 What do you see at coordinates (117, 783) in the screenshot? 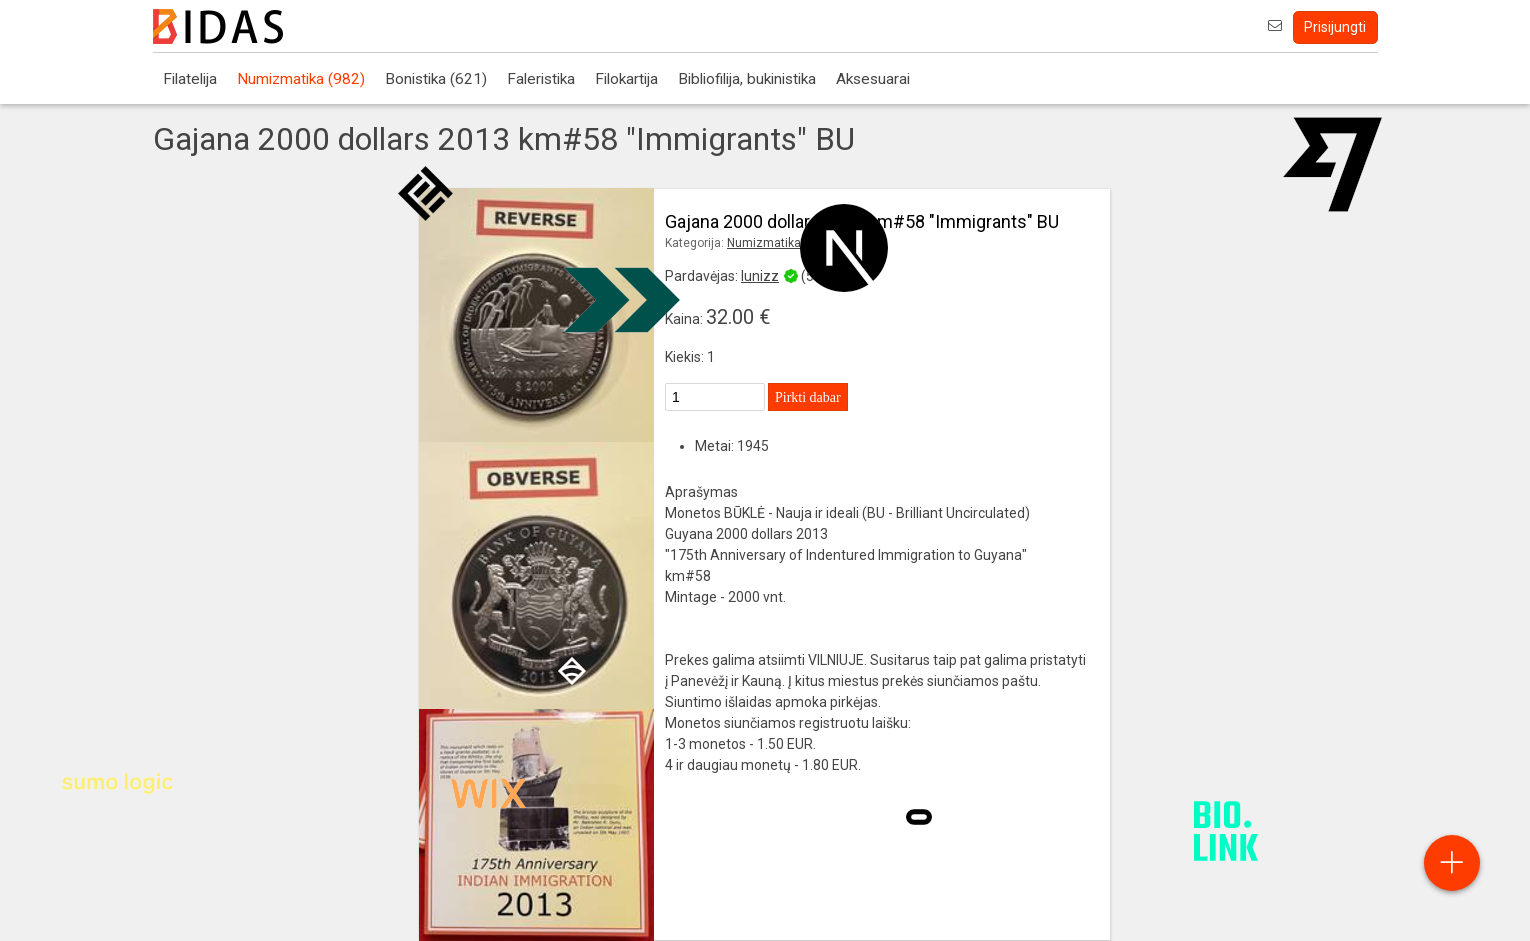
I see `sumo logic company logo` at bounding box center [117, 783].